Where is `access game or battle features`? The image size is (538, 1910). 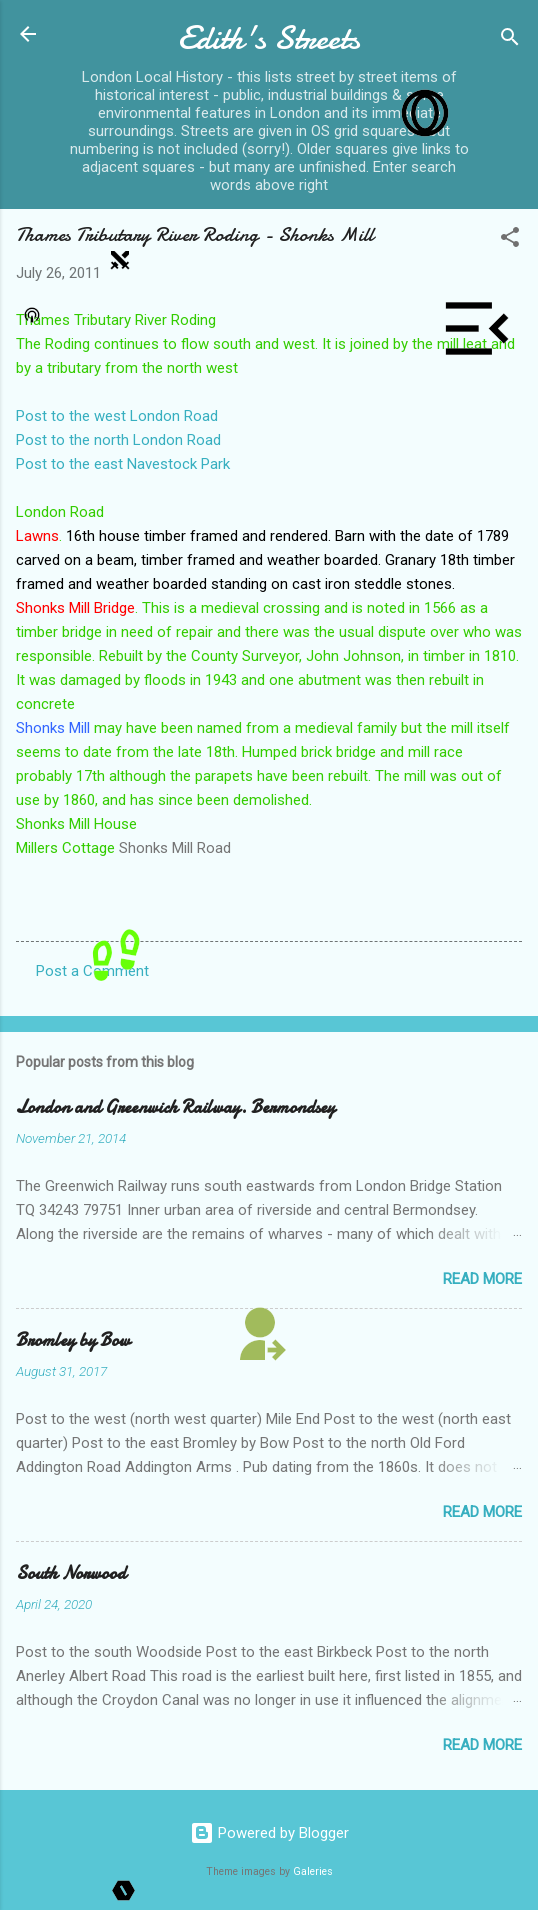
access game or battle features is located at coordinates (120, 260).